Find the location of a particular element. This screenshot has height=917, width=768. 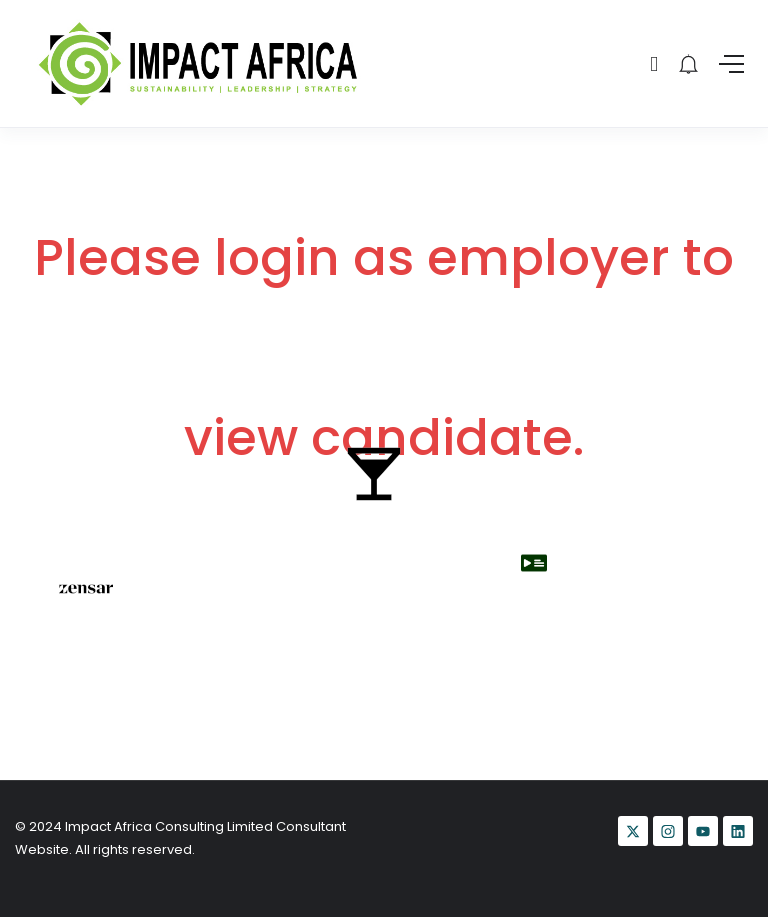

PreMiD logo - indicates Discord rich presence integration is located at coordinates (534, 563).